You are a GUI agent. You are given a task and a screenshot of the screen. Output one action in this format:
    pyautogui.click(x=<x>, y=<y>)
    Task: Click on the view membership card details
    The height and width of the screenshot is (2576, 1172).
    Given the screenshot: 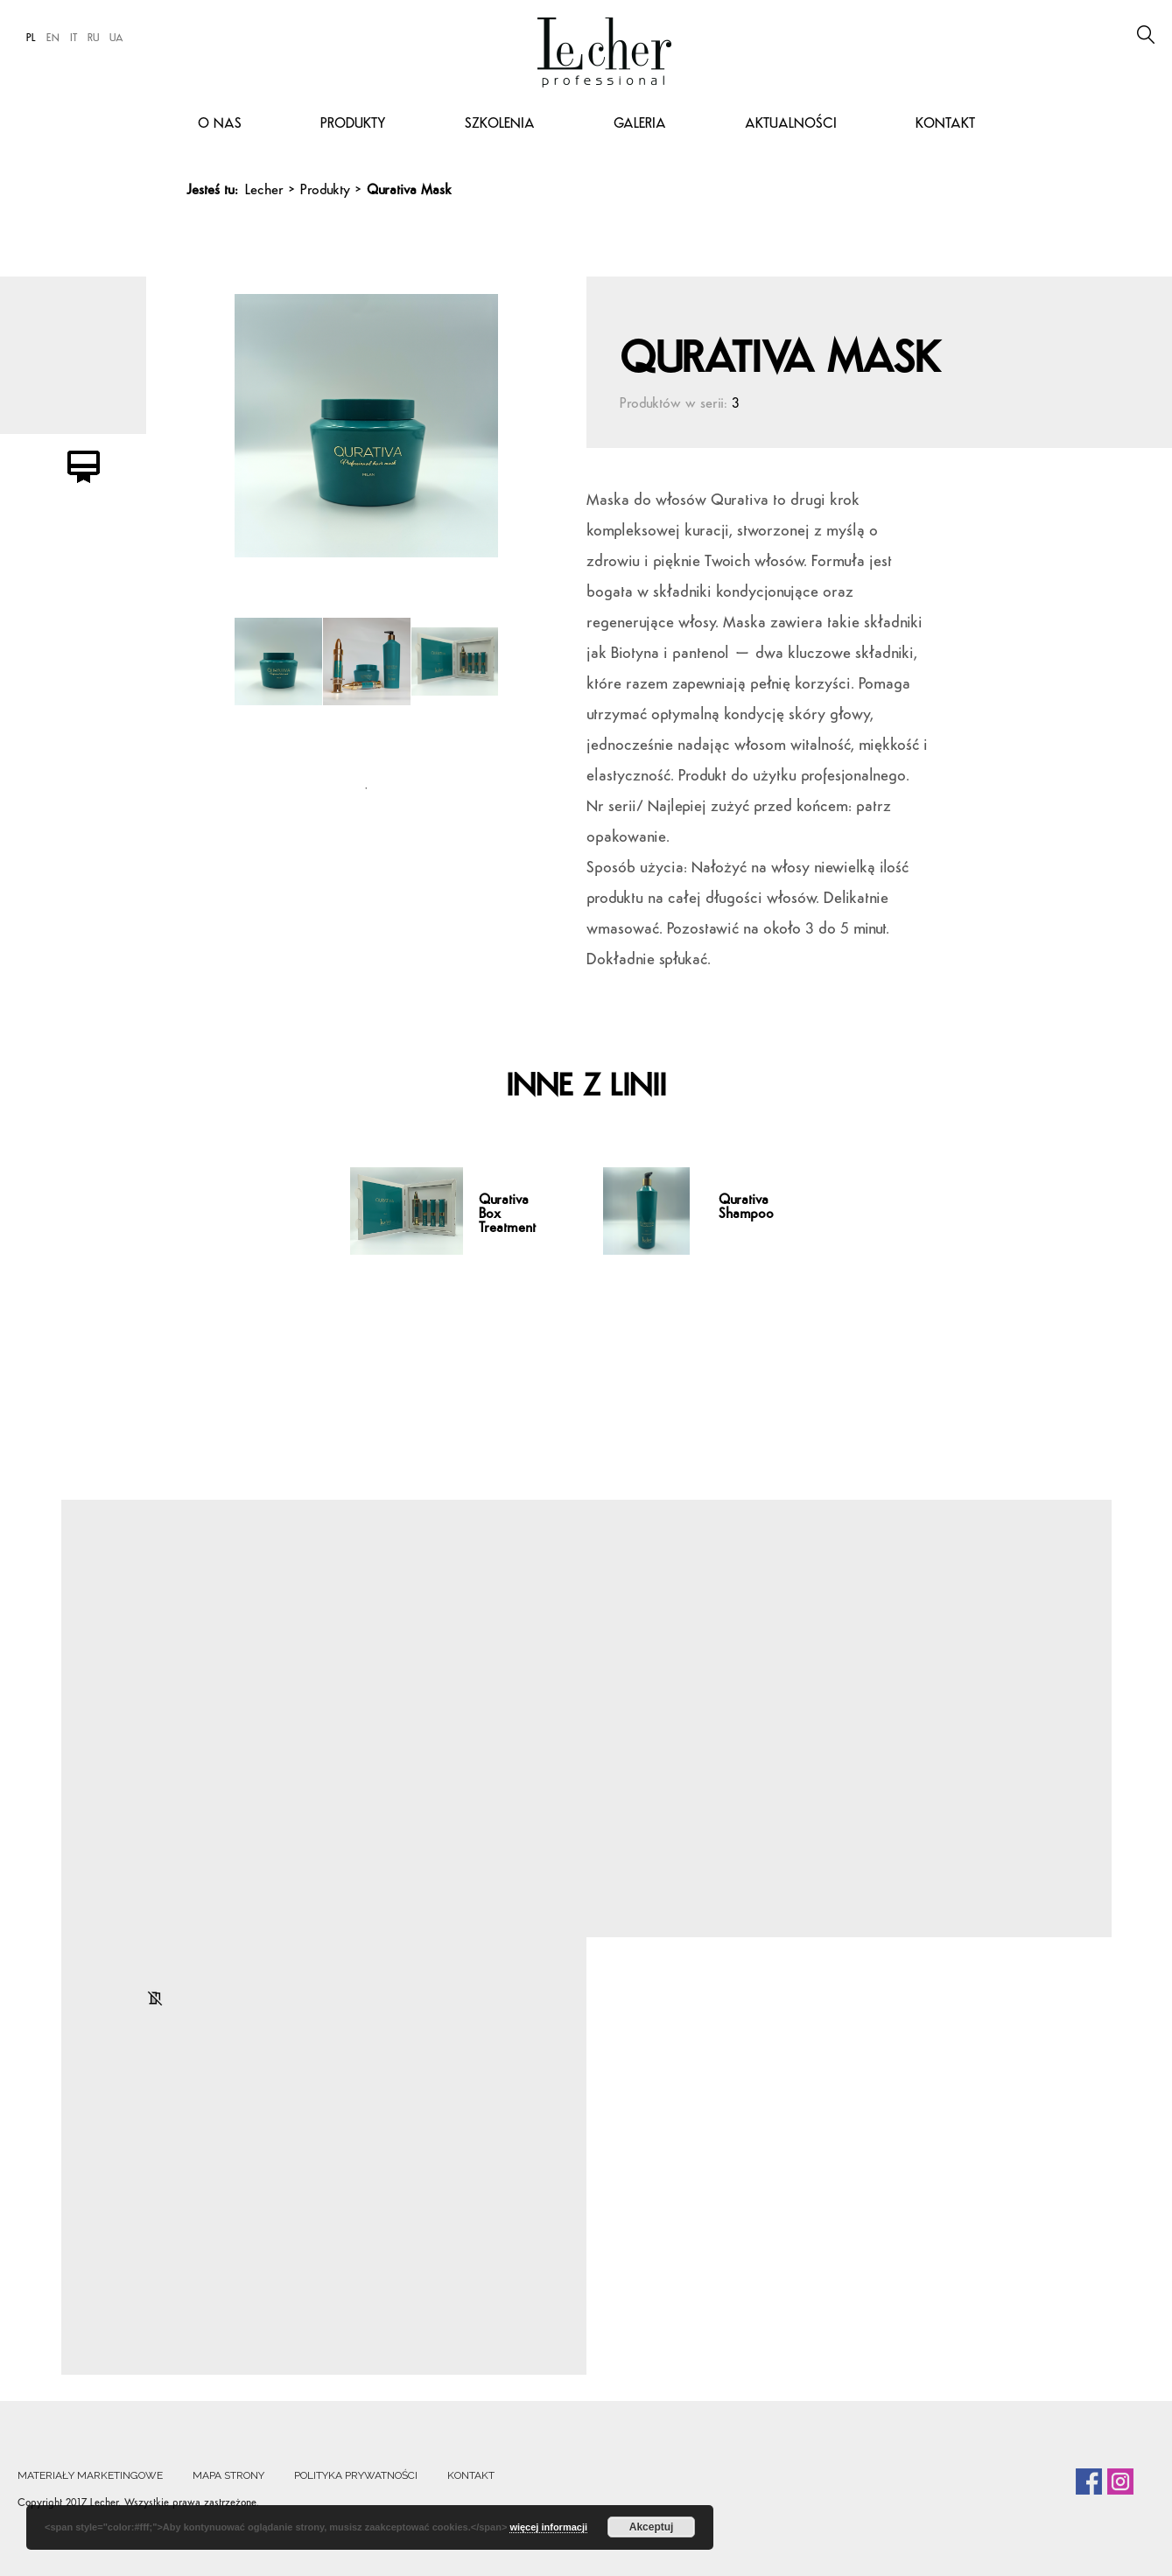 What is the action you would take?
    pyautogui.click(x=83, y=466)
    